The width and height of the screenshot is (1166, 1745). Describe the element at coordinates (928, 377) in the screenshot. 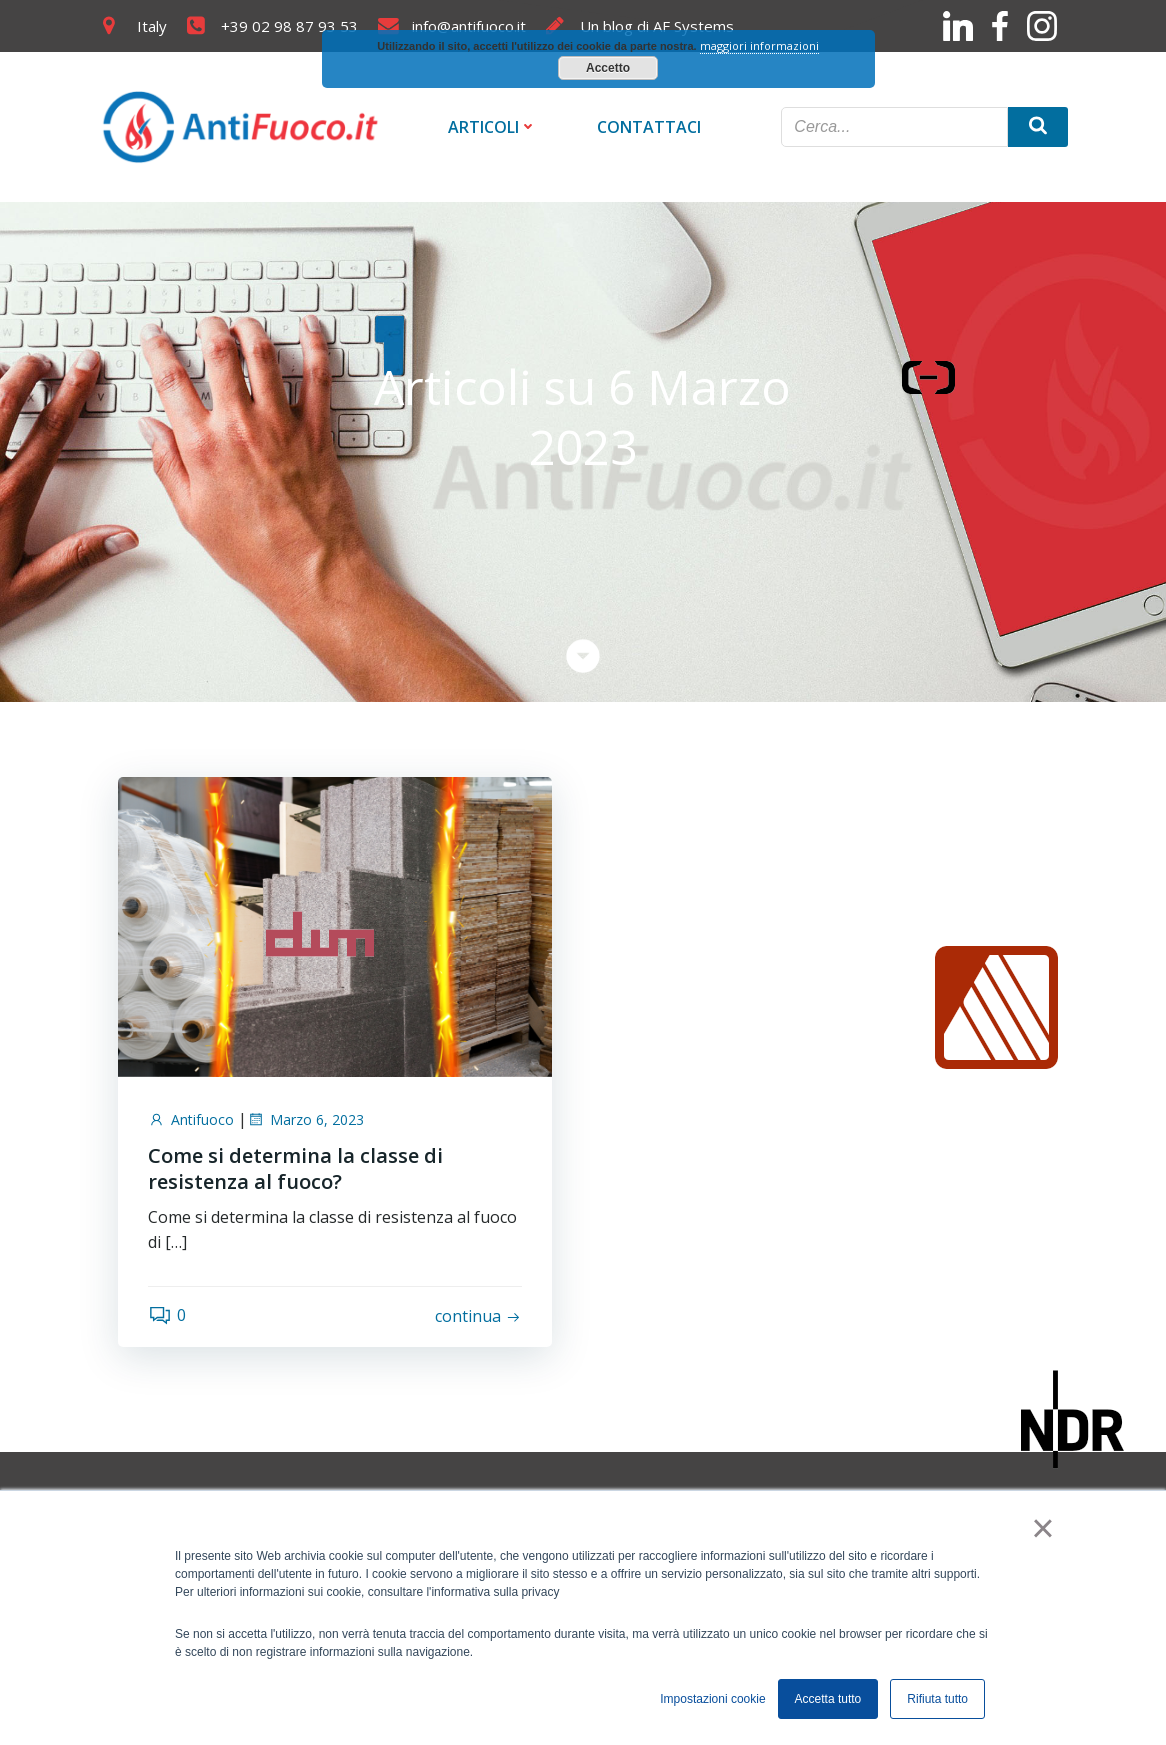

I see `Alibaba Cloud service or product` at that location.